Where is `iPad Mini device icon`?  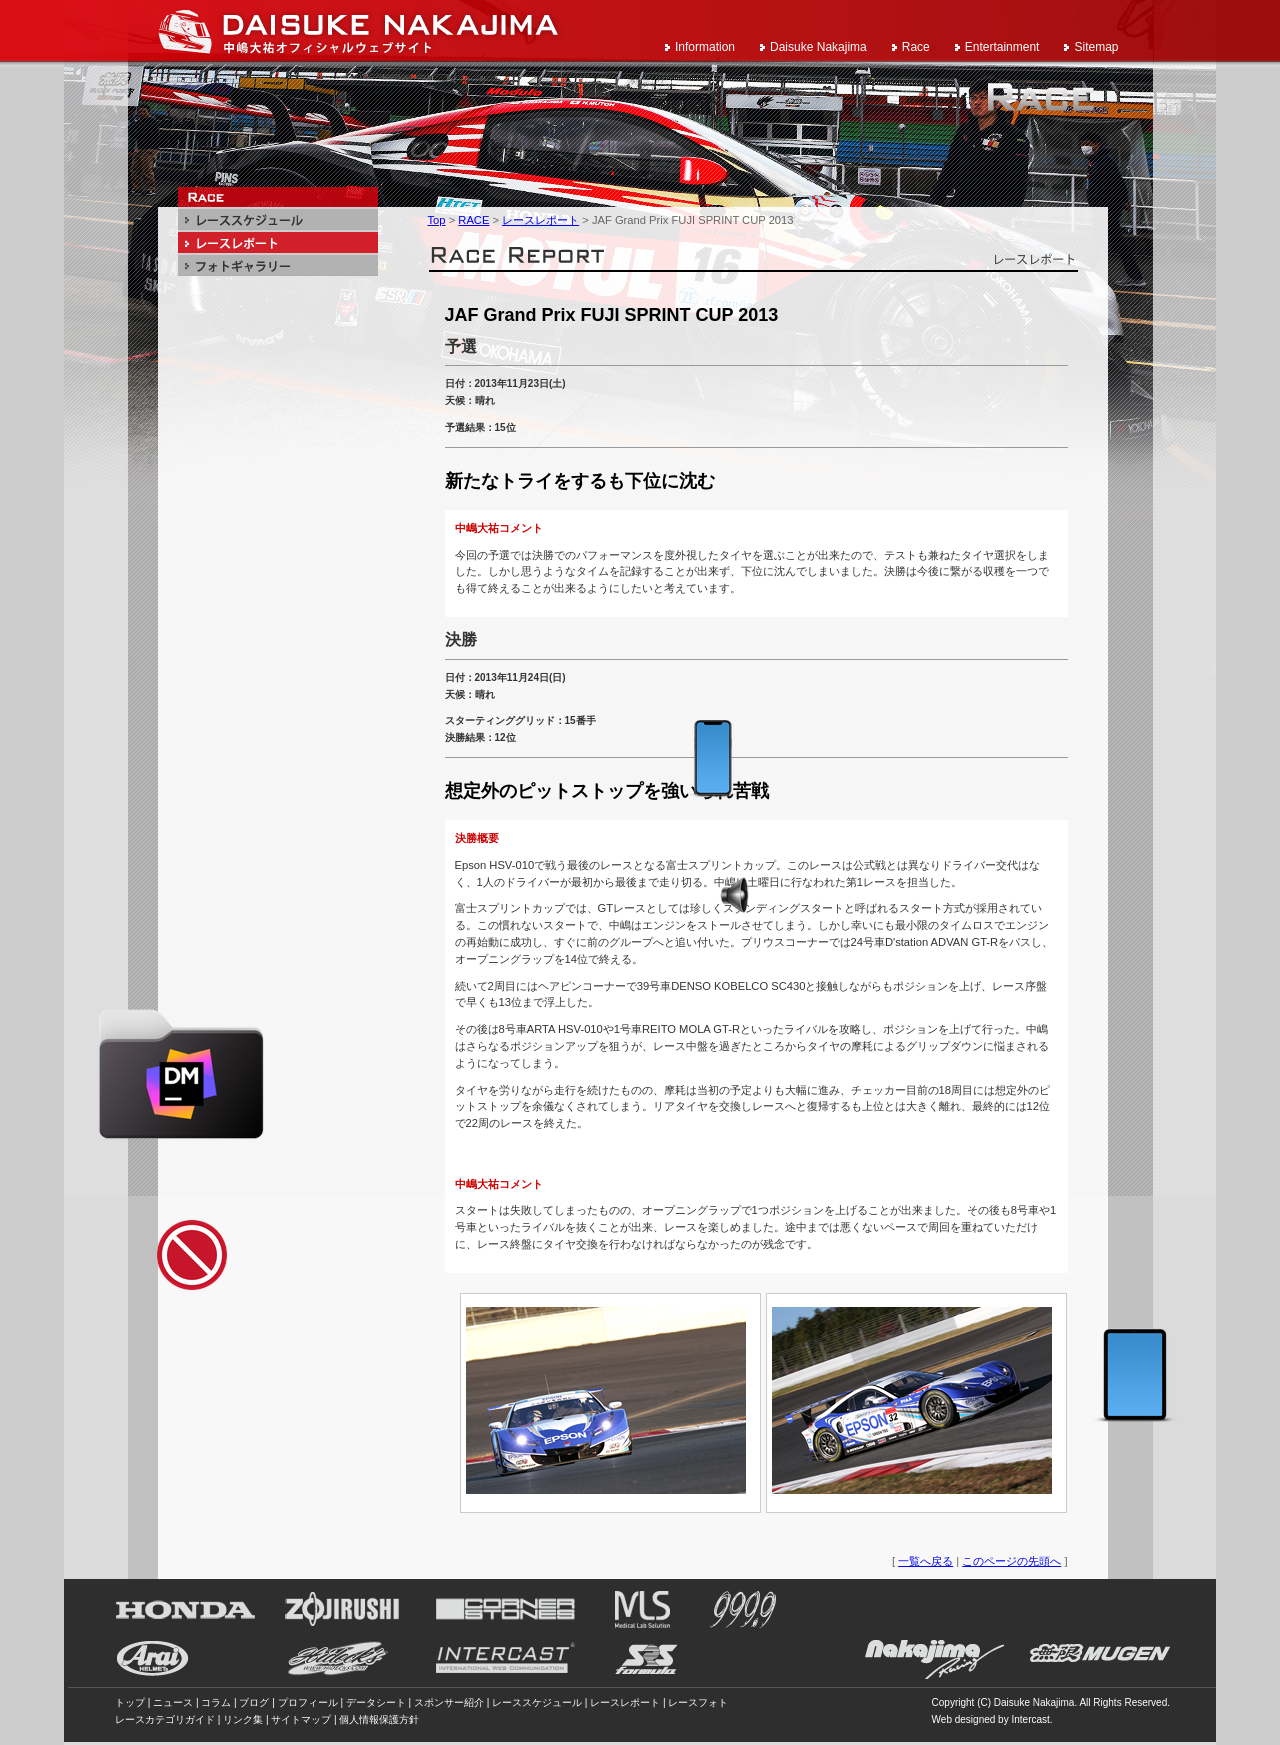 iPad Mini device icon is located at coordinates (1135, 1365).